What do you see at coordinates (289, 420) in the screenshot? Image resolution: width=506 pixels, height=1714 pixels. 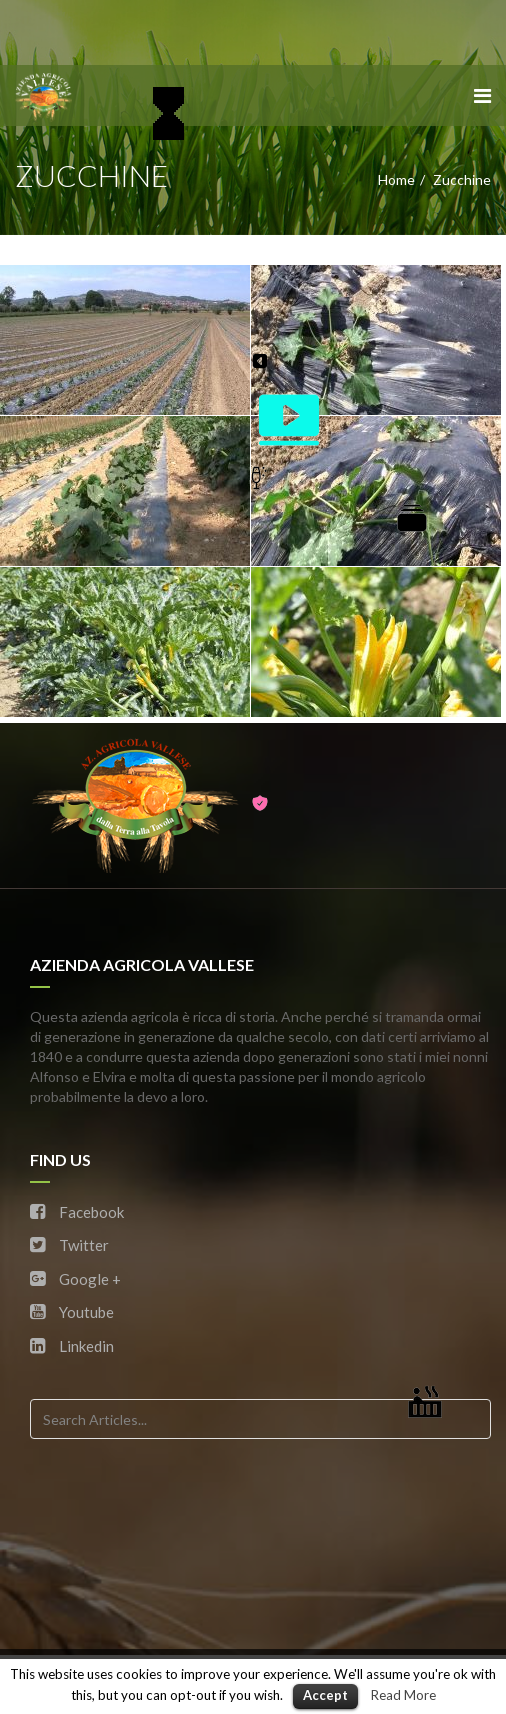 I see `play a video` at bounding box center [289, 420].